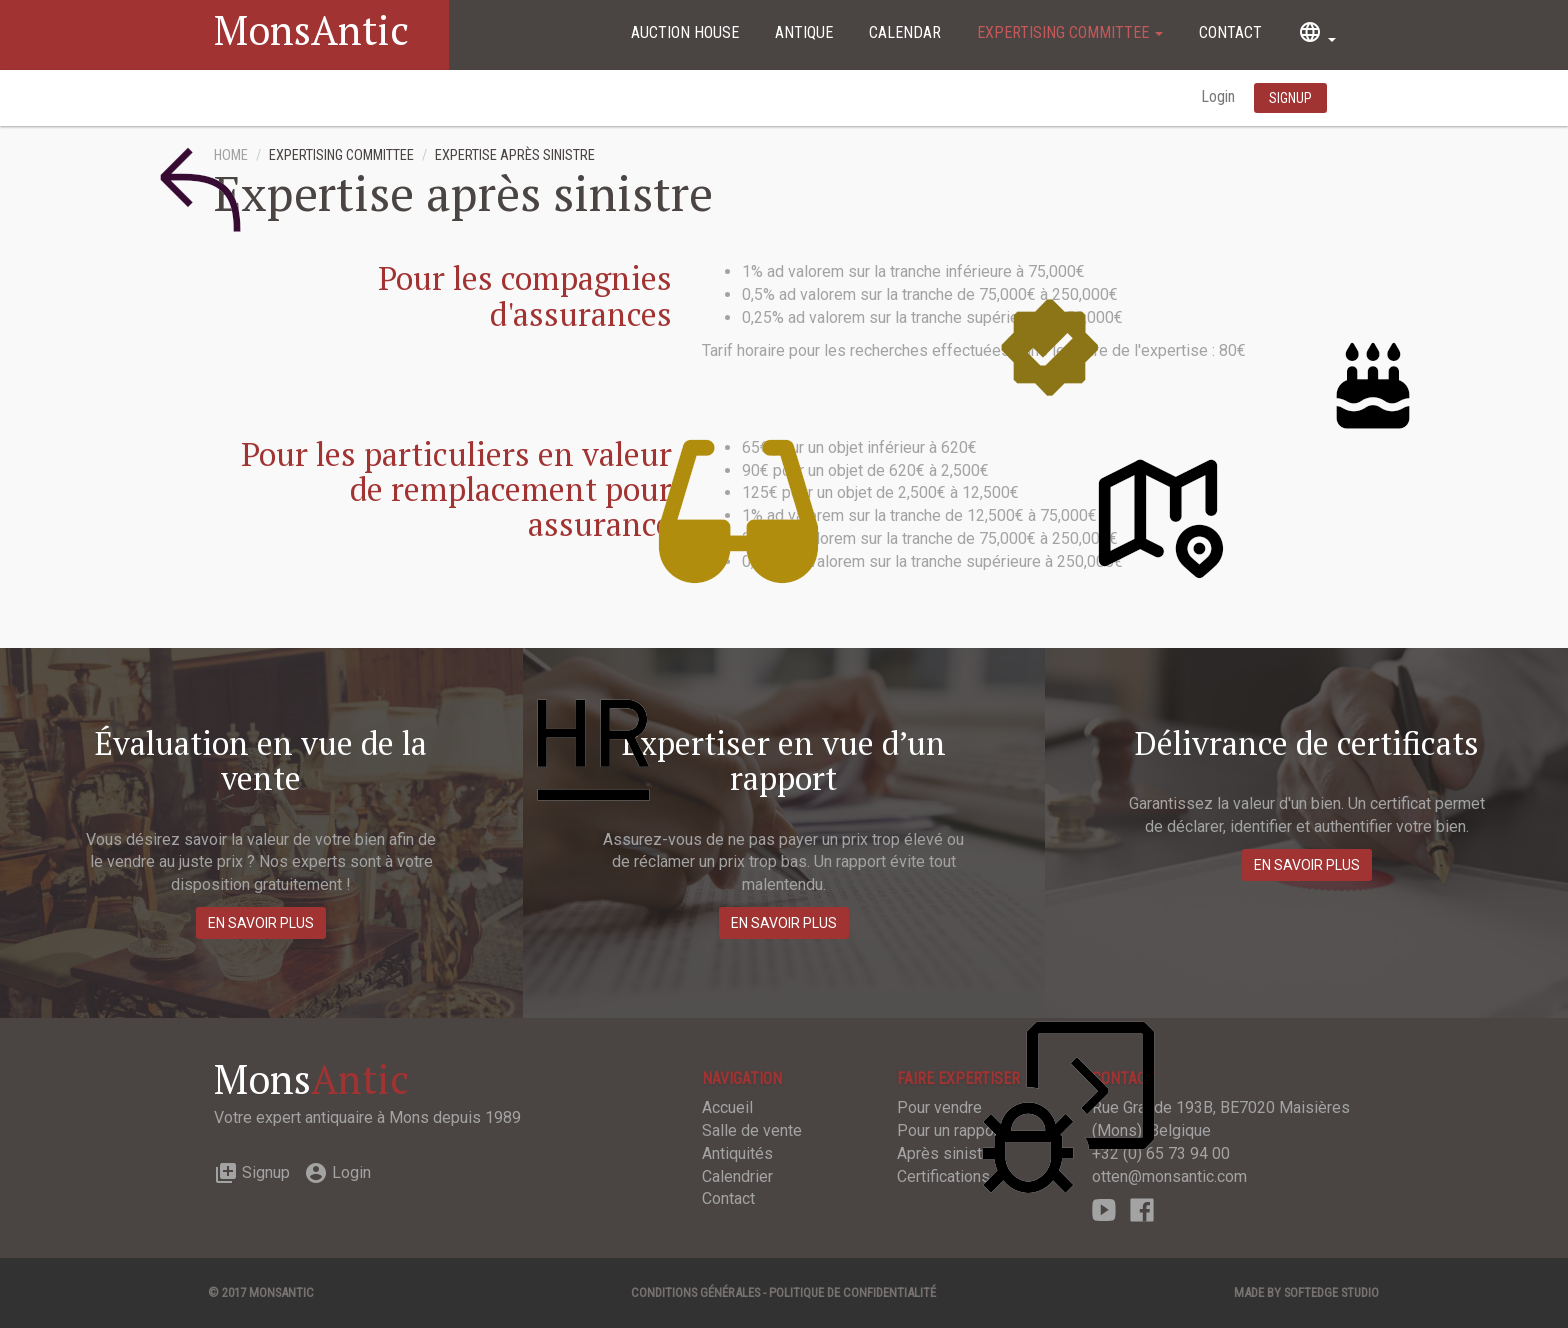  What do you see at coordinates (593, 744) in the screenshot?
I see `insert a horizontal rule or divider line` at bounding box center [593, 744].